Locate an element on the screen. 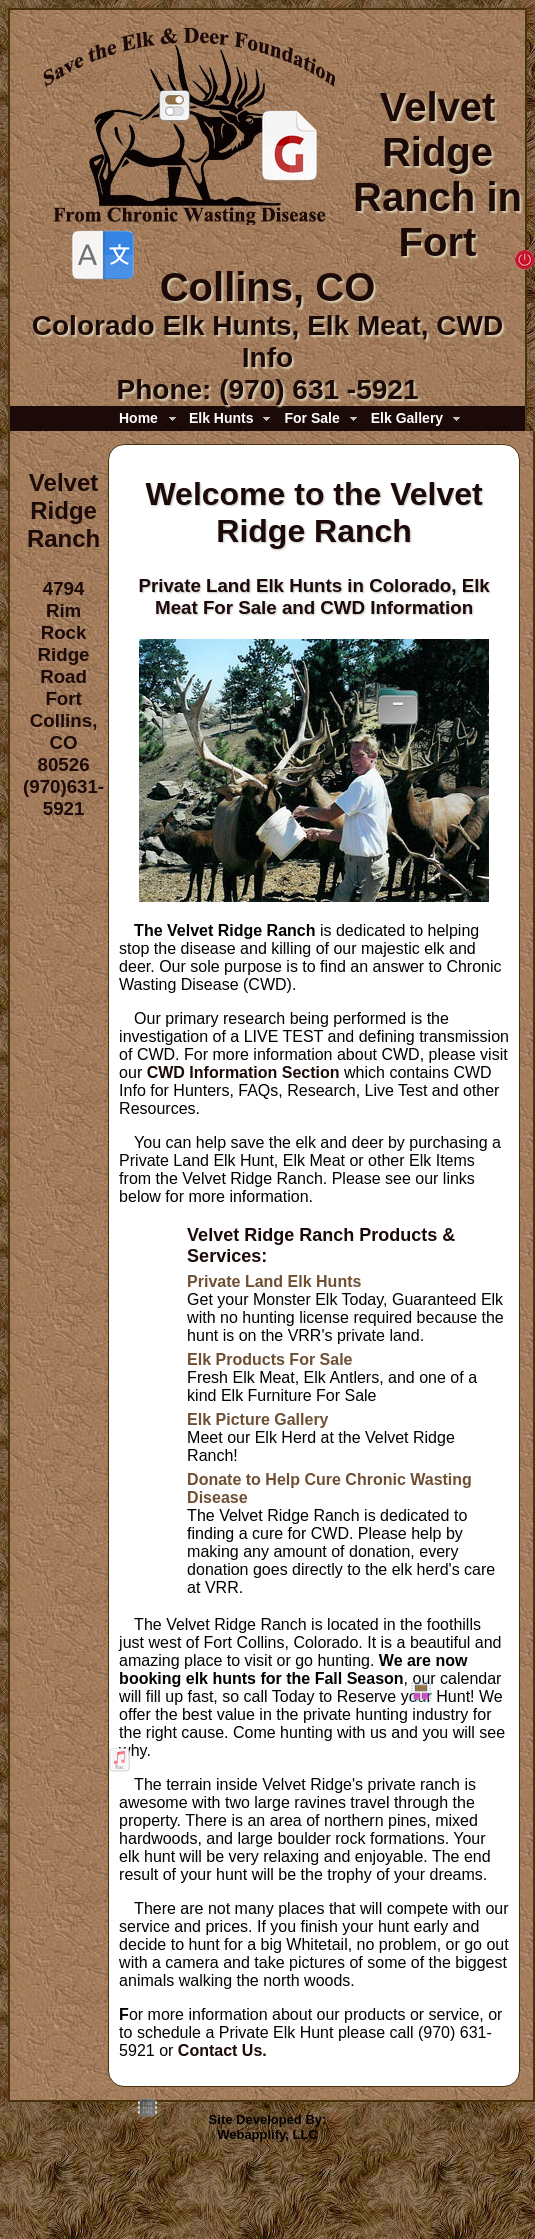  shut down or power off the system is located at coordinates (525, 260).